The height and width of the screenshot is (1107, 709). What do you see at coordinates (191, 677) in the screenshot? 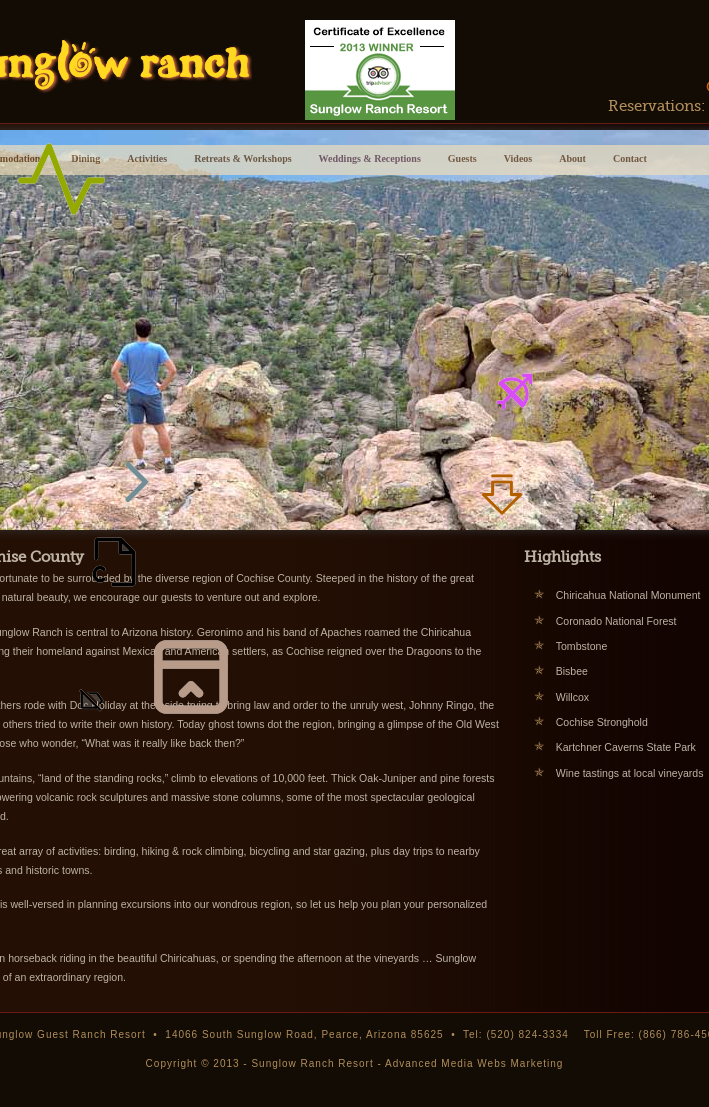
I see `collapse the navigation bar` at bounding box center [191, 677].